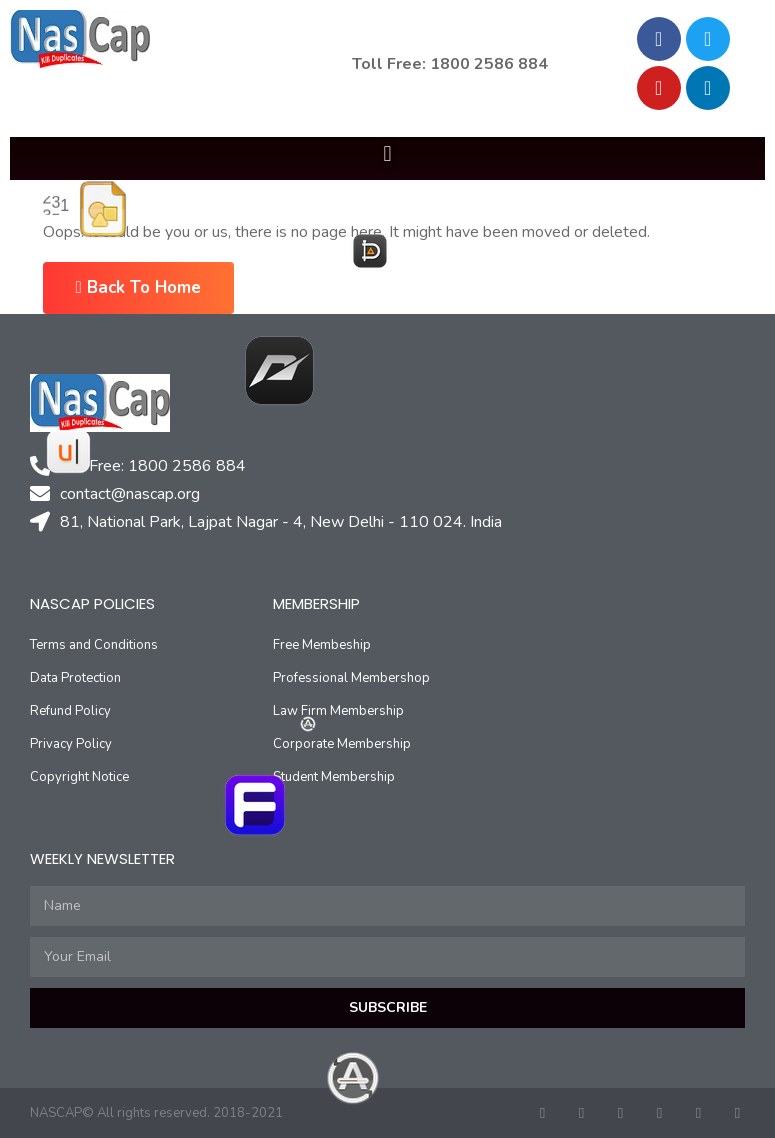 The width and height of the screenshot is (775, 1138). I want to click on open a graphics template file, so click(103, 209).